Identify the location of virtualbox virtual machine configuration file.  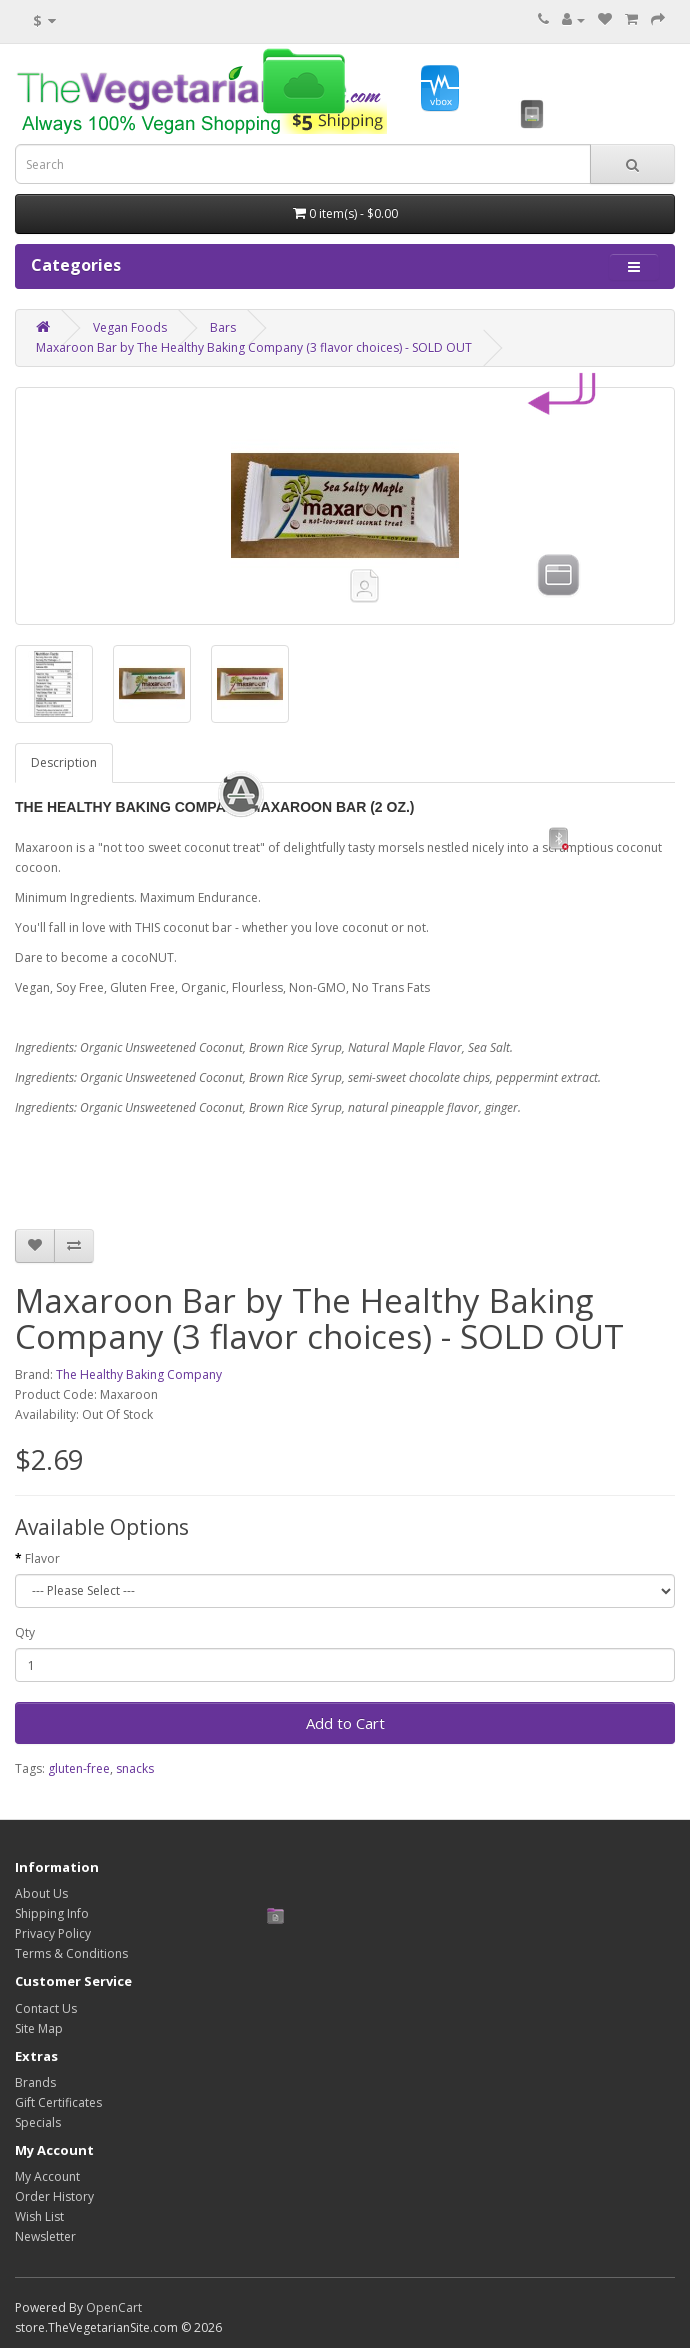
(440, 88).